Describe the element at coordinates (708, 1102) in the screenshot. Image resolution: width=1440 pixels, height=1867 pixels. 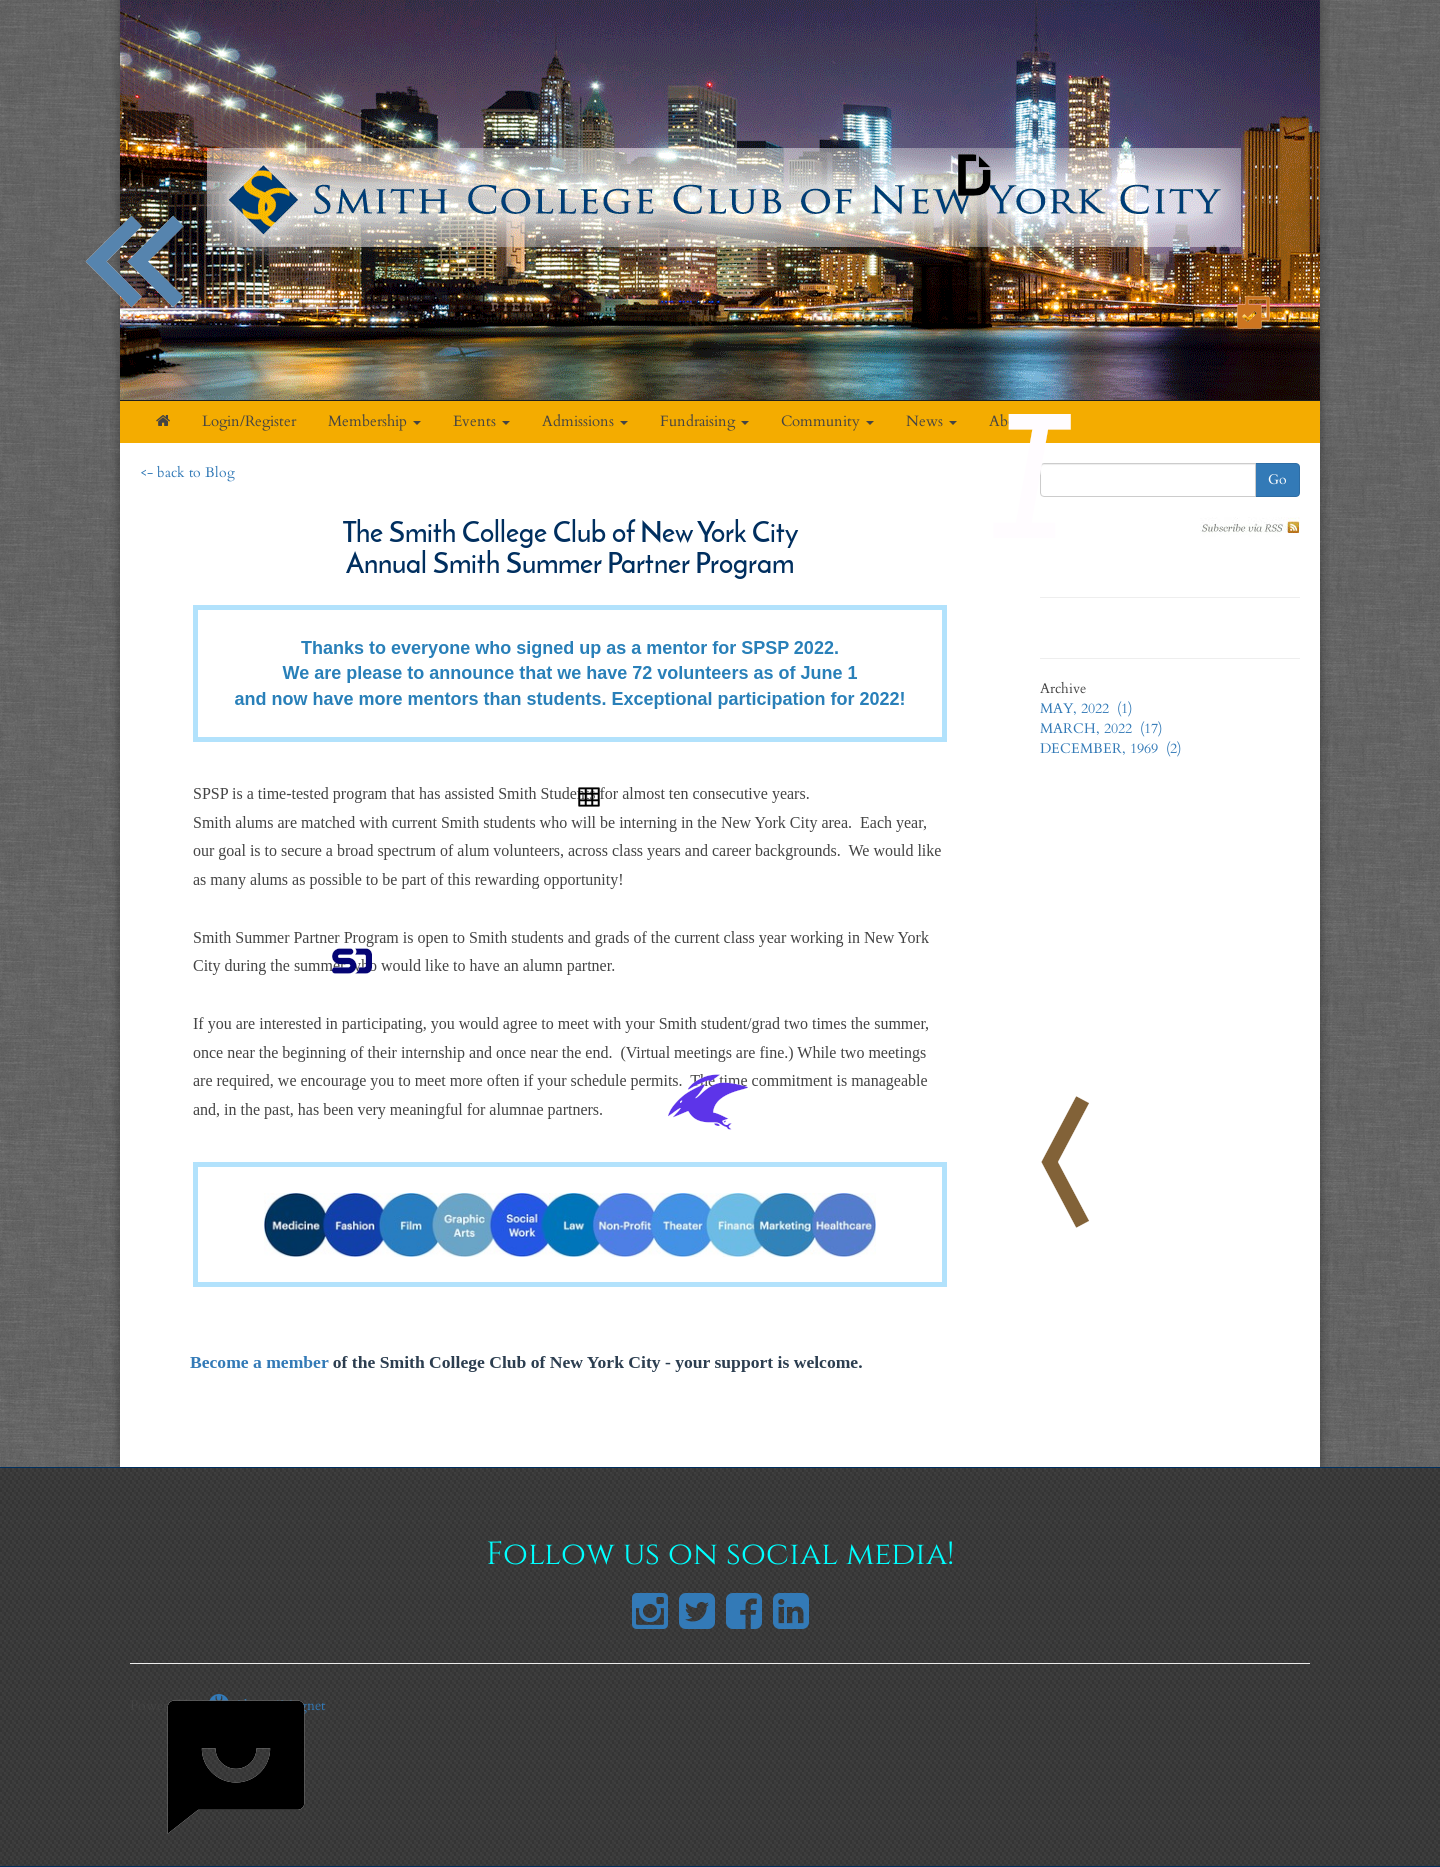
I see `pterodactyl game server management panel logo` at that location.